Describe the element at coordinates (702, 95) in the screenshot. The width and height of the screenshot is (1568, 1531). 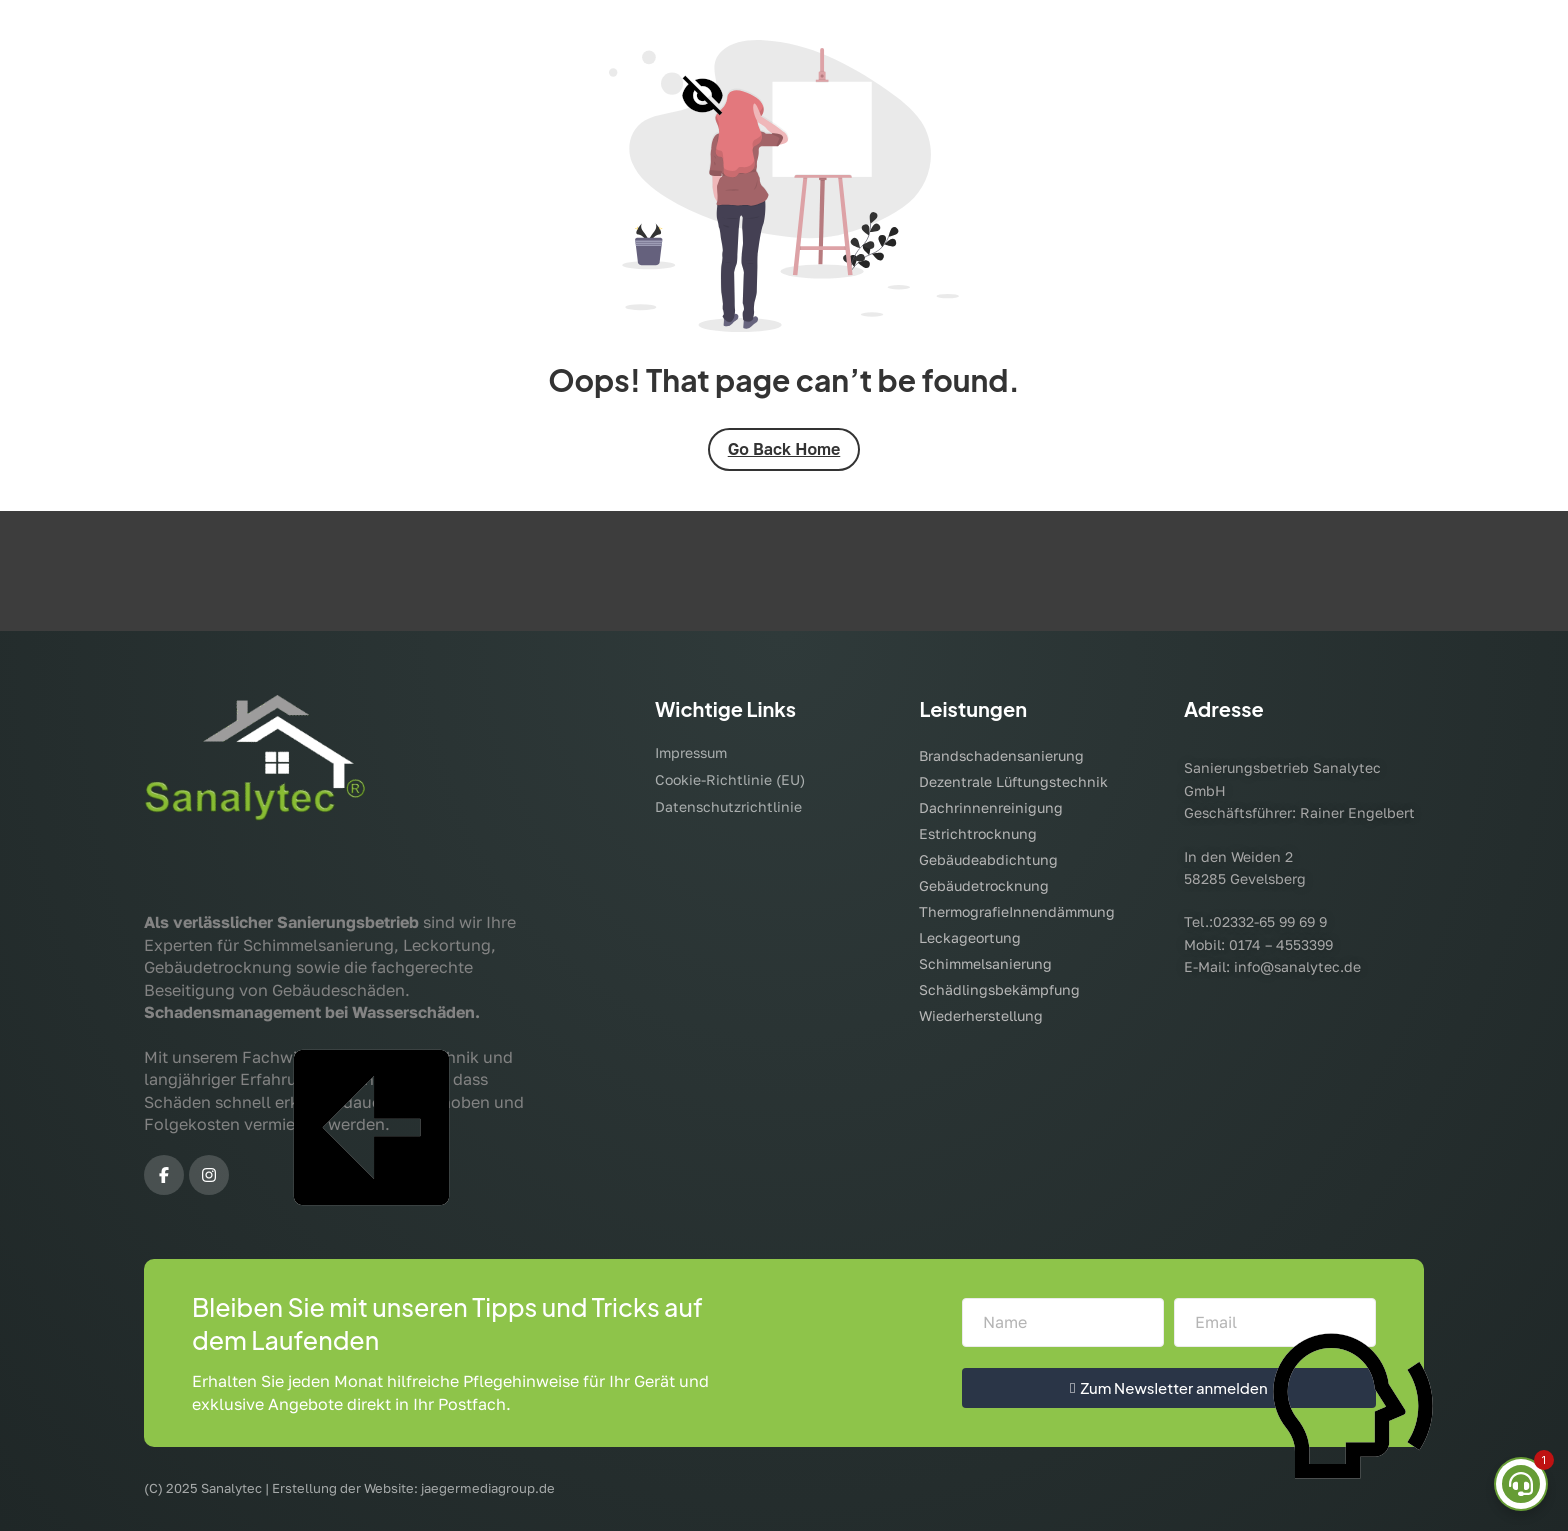
I see `hide password or sensitive content` at that location.